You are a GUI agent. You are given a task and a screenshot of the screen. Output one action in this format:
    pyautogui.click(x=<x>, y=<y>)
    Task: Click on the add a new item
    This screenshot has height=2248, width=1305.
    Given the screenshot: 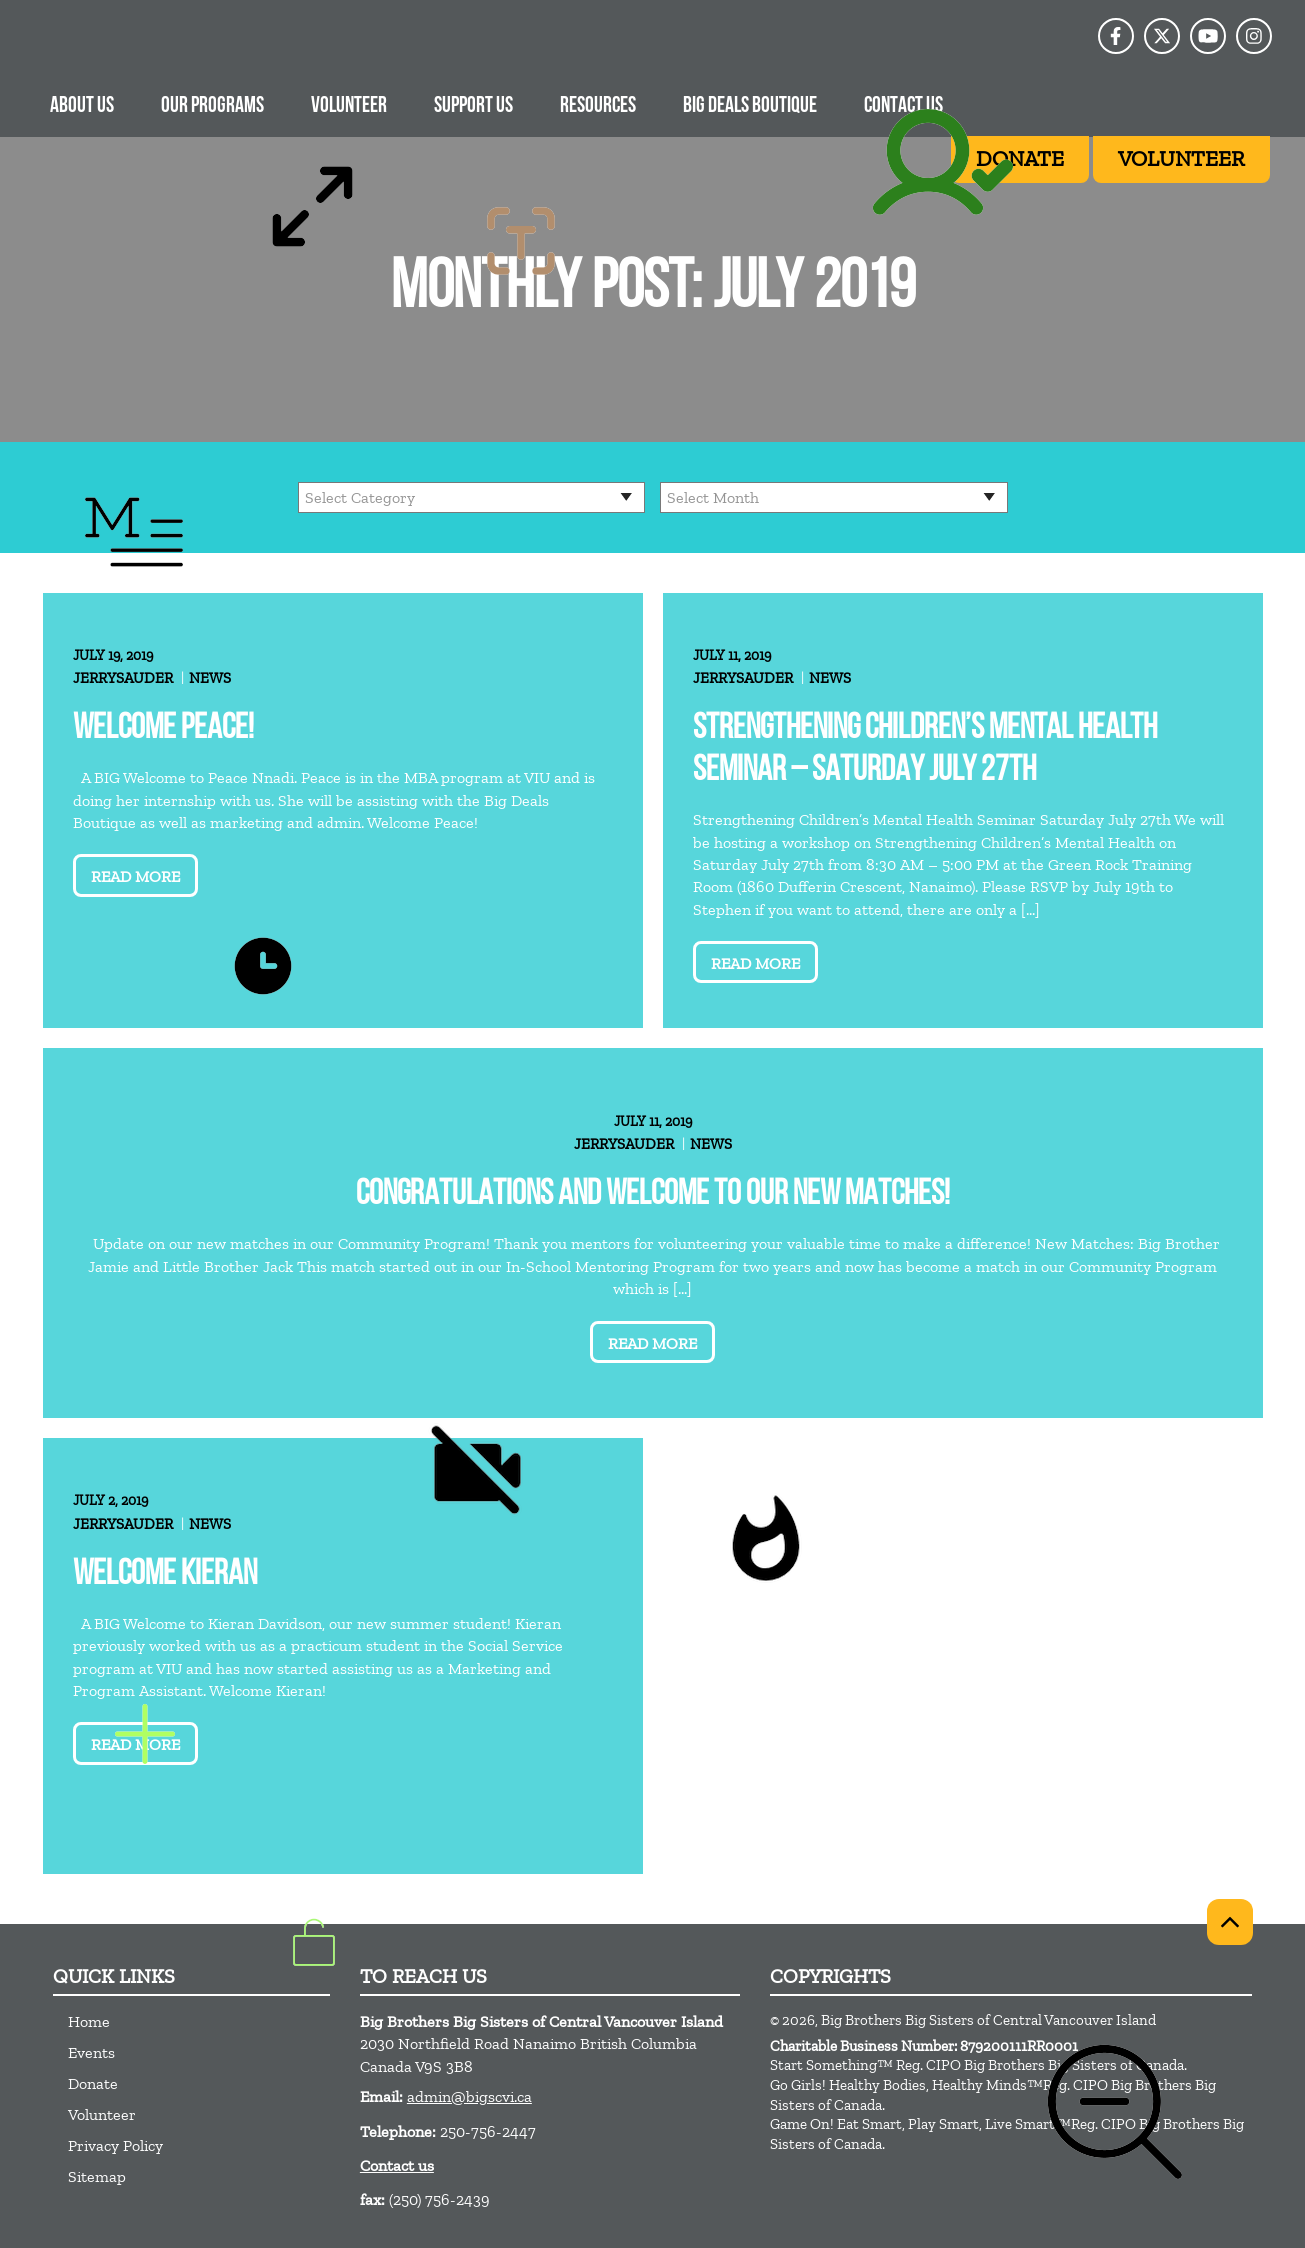 What is the action you would take?
    pyautogui.click(x=145, y=1734)
    